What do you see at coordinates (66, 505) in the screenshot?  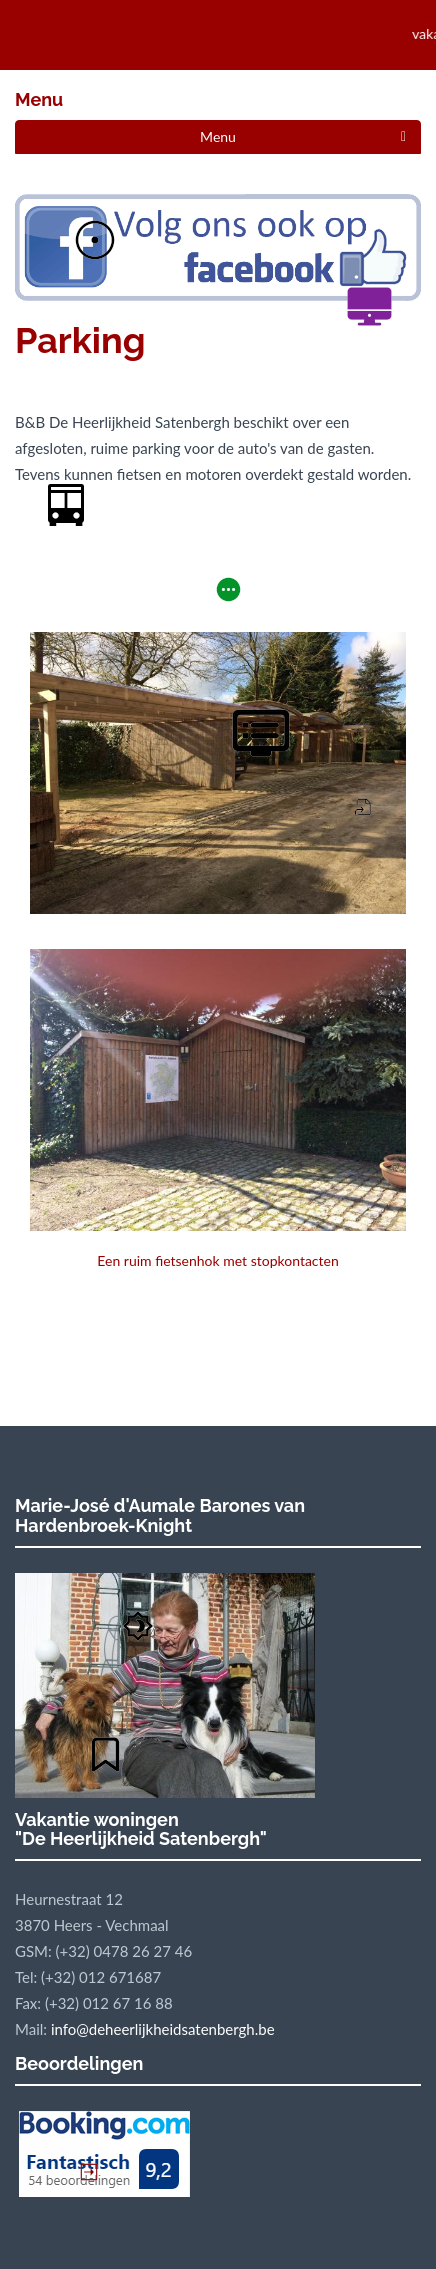 I see `view public transit options` at bounding box center [66, 505].